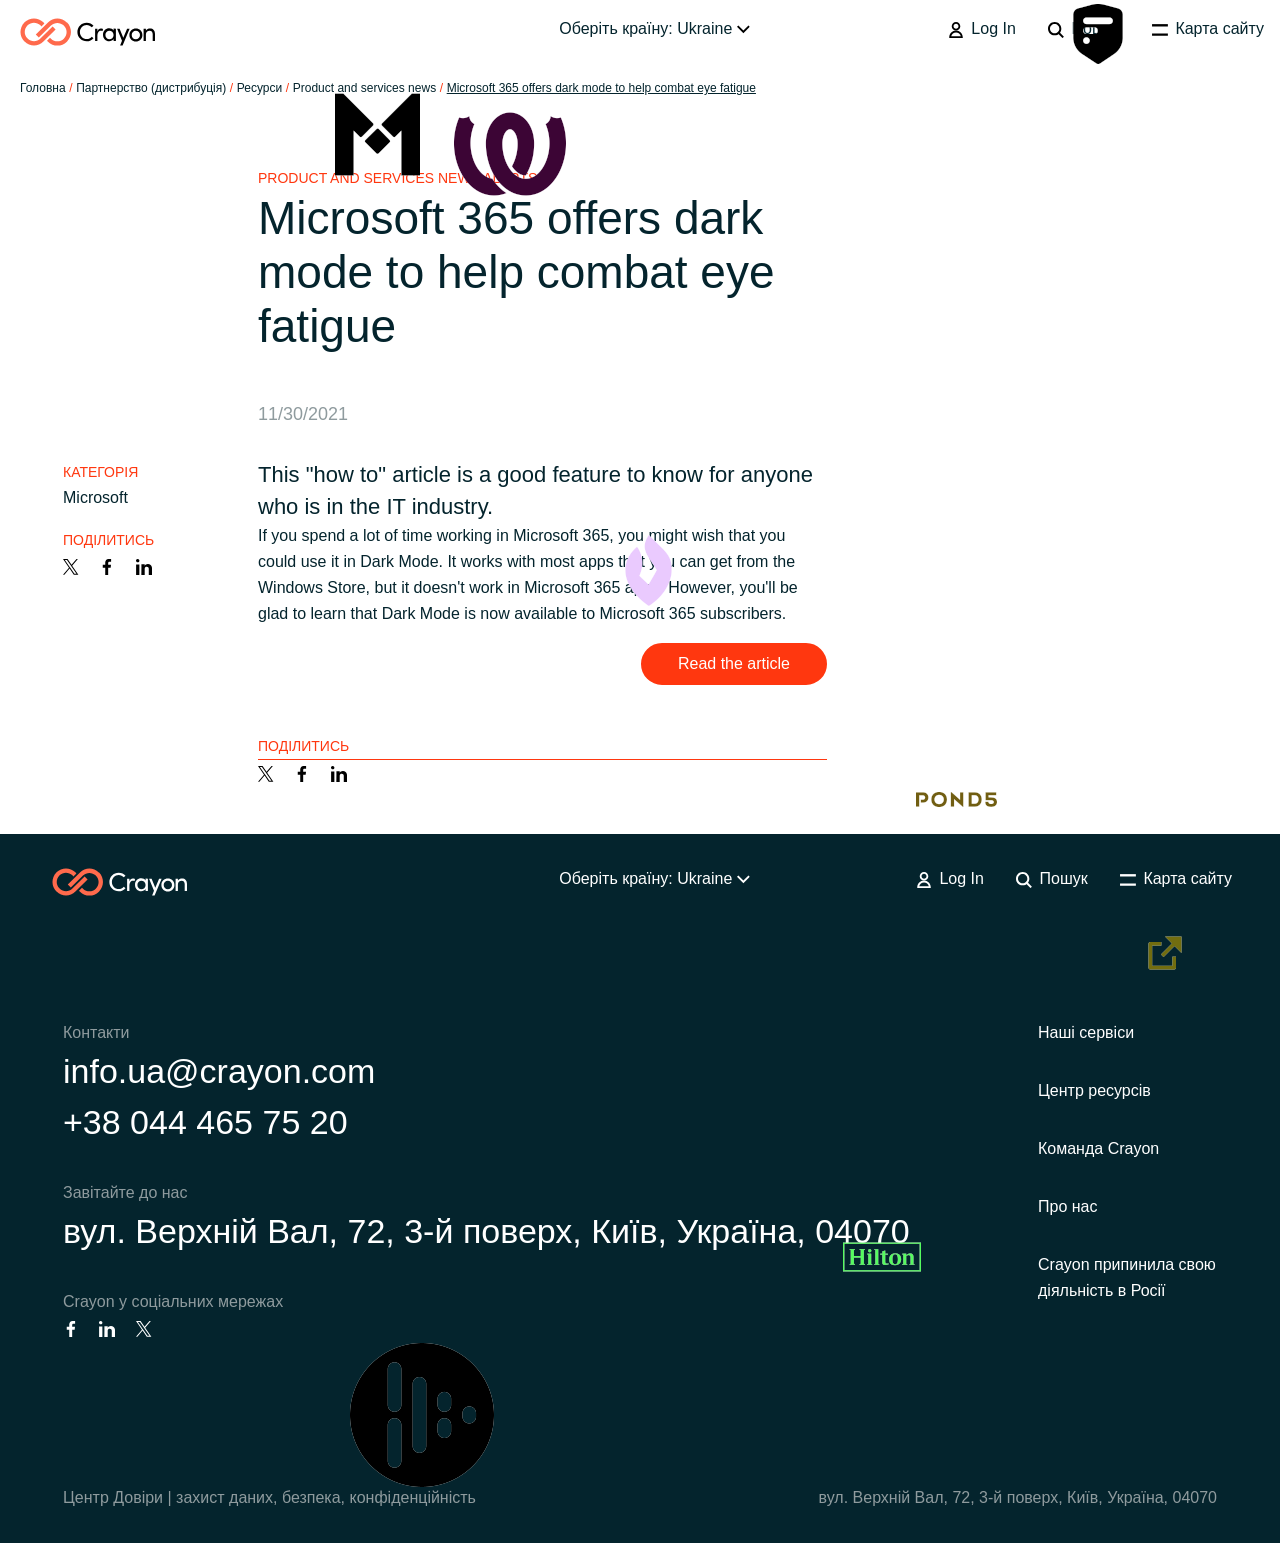  Describe the element at coordinates (882, 1257) in the screenshot. I see `access the Hilton hotels app or website` at that location.